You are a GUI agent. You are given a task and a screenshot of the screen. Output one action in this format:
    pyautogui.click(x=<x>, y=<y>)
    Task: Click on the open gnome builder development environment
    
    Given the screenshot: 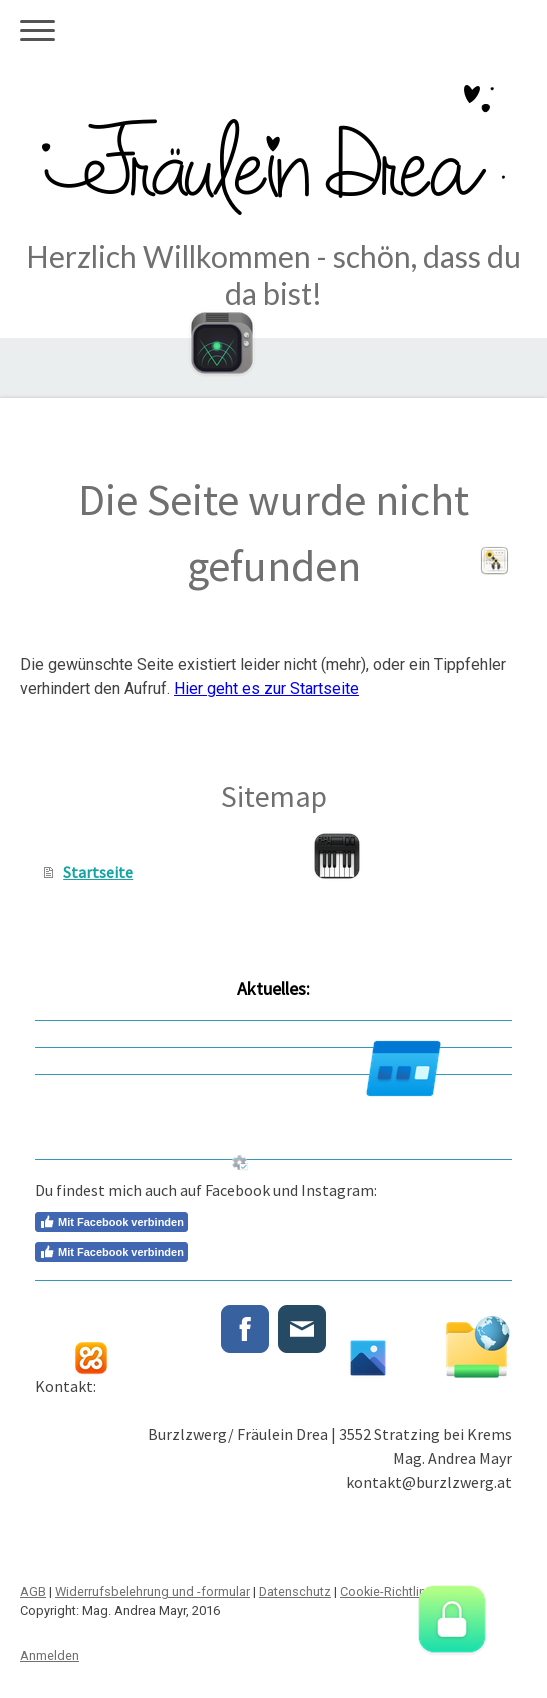 What is the action you would take?
    pyautogui.click(x=494, y=560)
    